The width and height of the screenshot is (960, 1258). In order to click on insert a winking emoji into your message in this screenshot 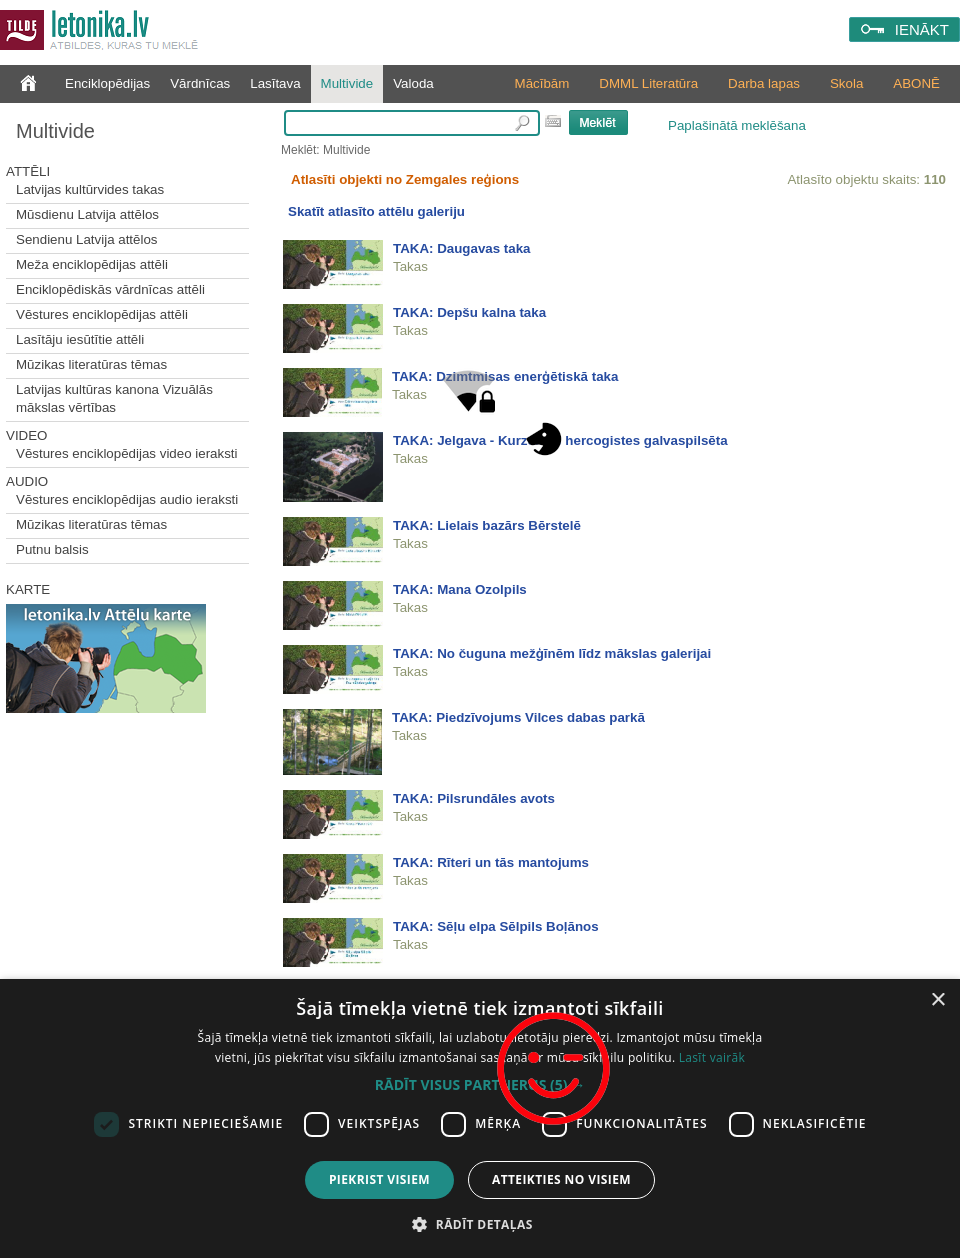, I will do `click(553, 1068)`.